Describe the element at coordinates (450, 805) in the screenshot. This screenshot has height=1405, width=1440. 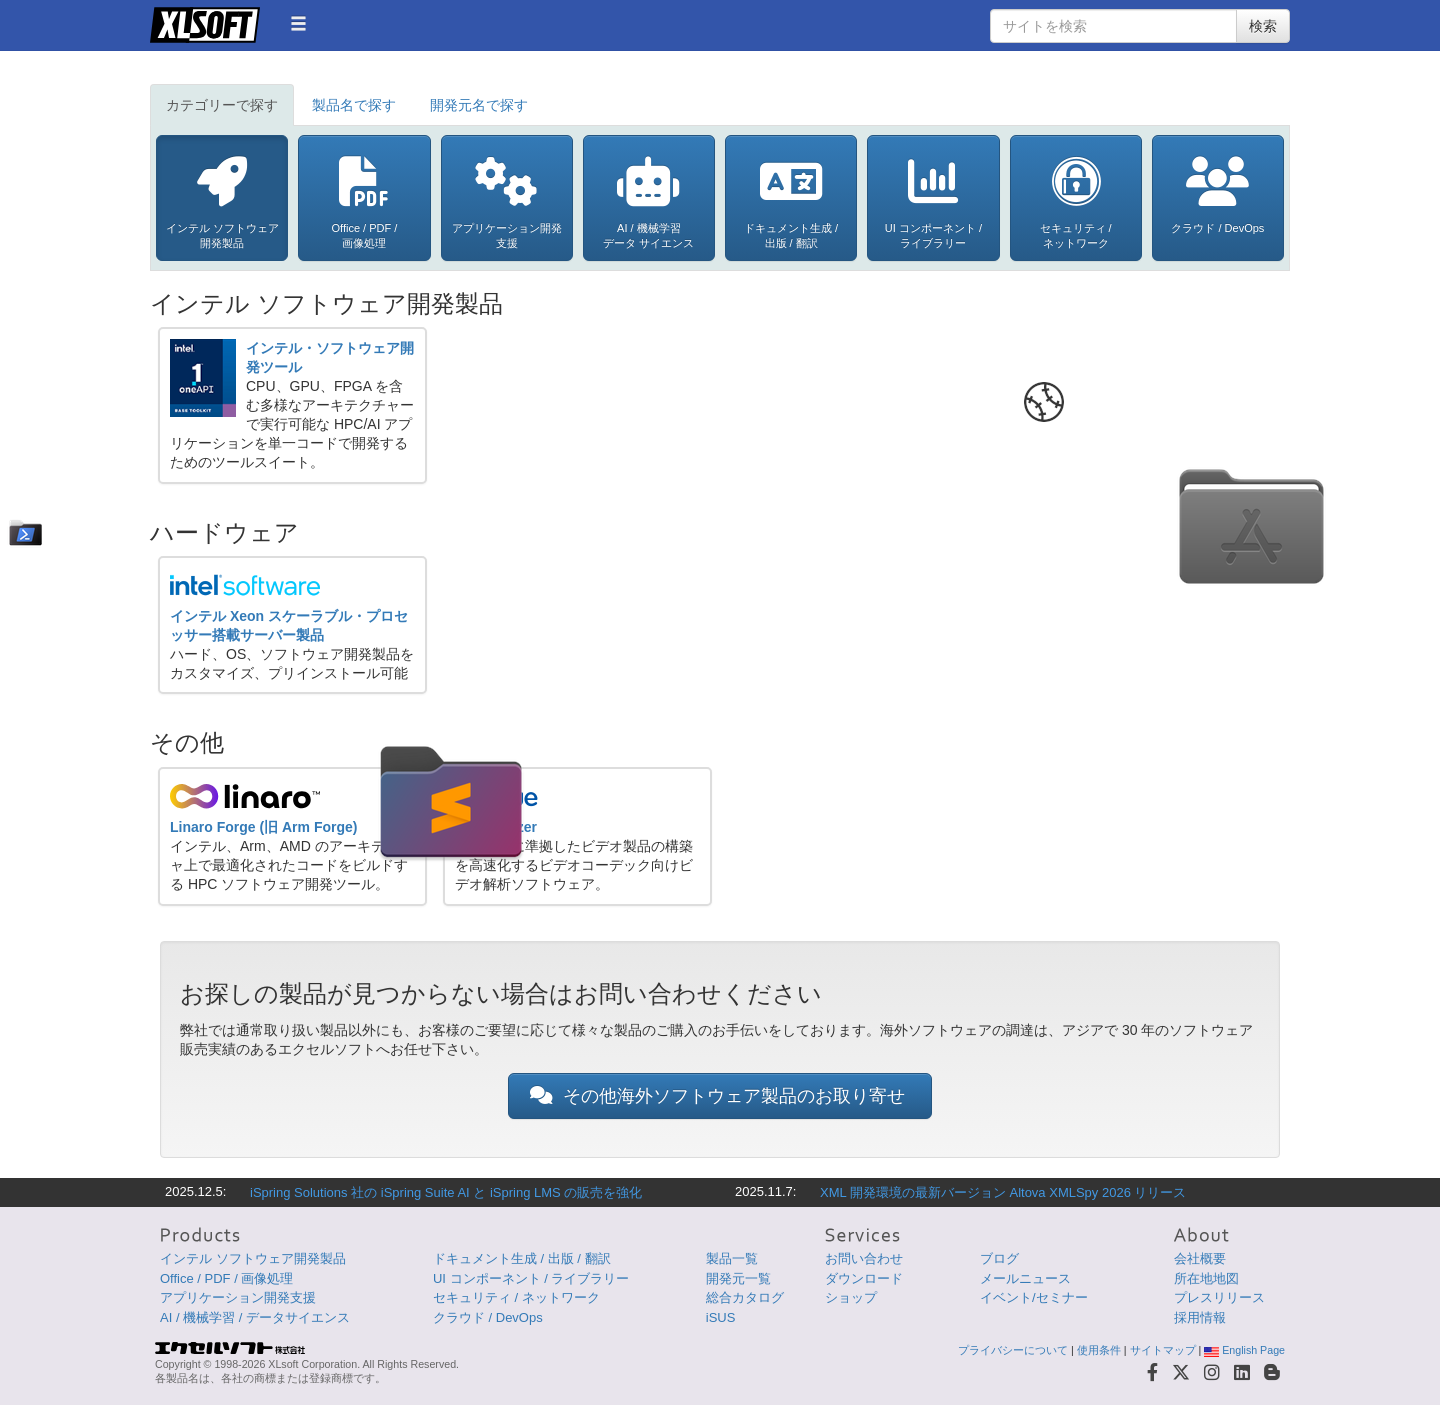
I see `open sublime text project folder` at that location.